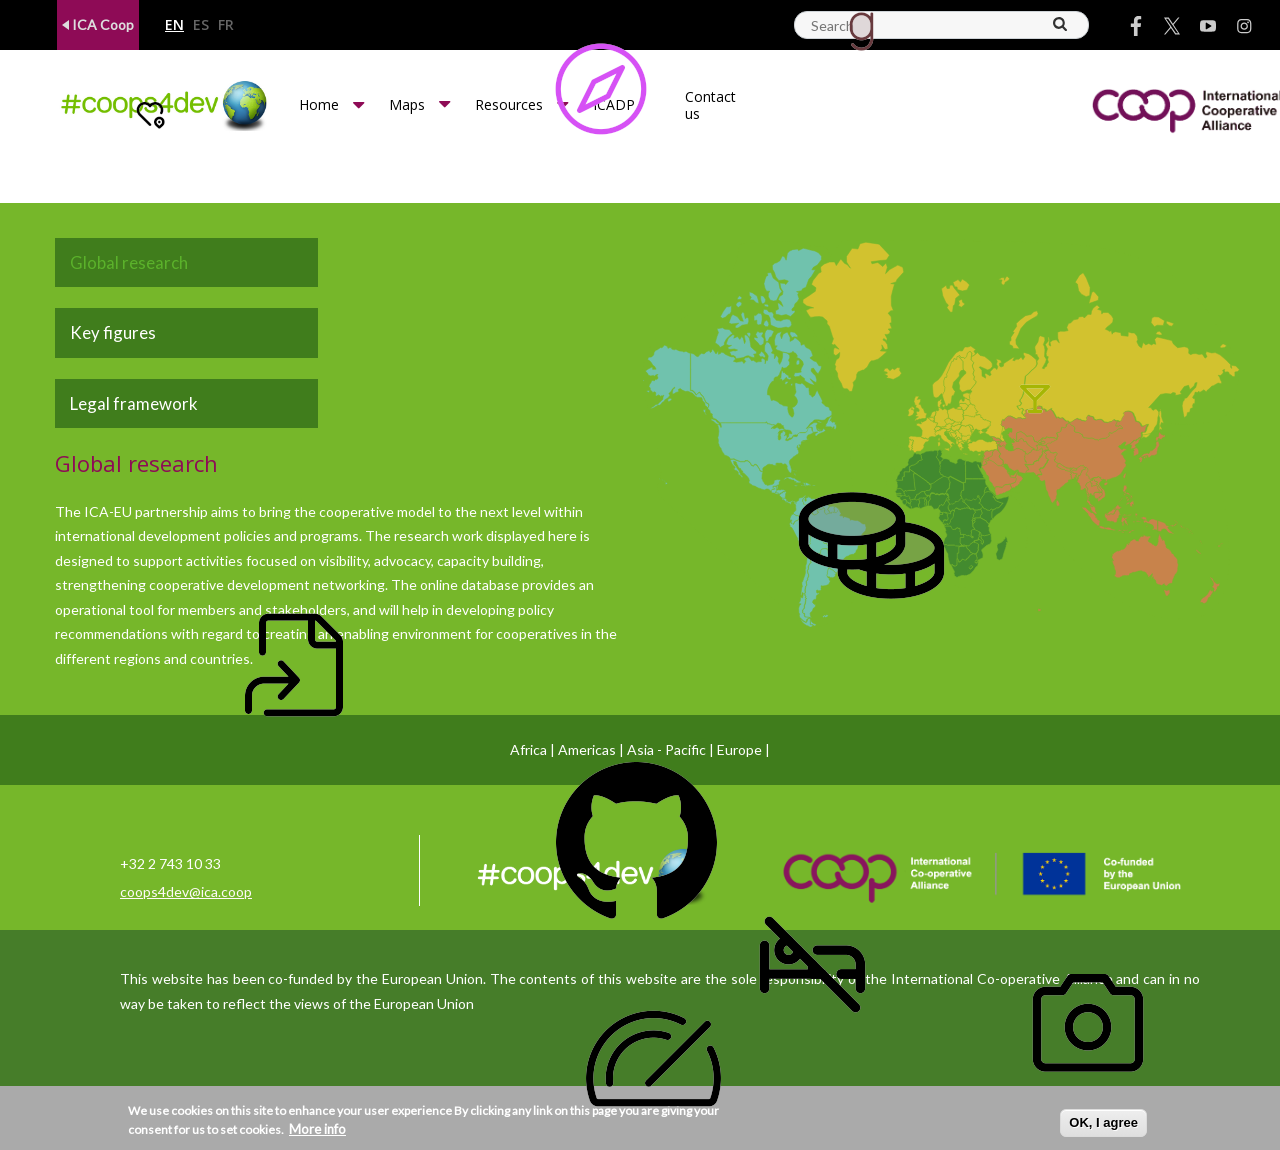 The image size is (1280, 1150). Describe the element at coordinates (1088, 1025) in the screenshot. I see `take a photo` at that location.